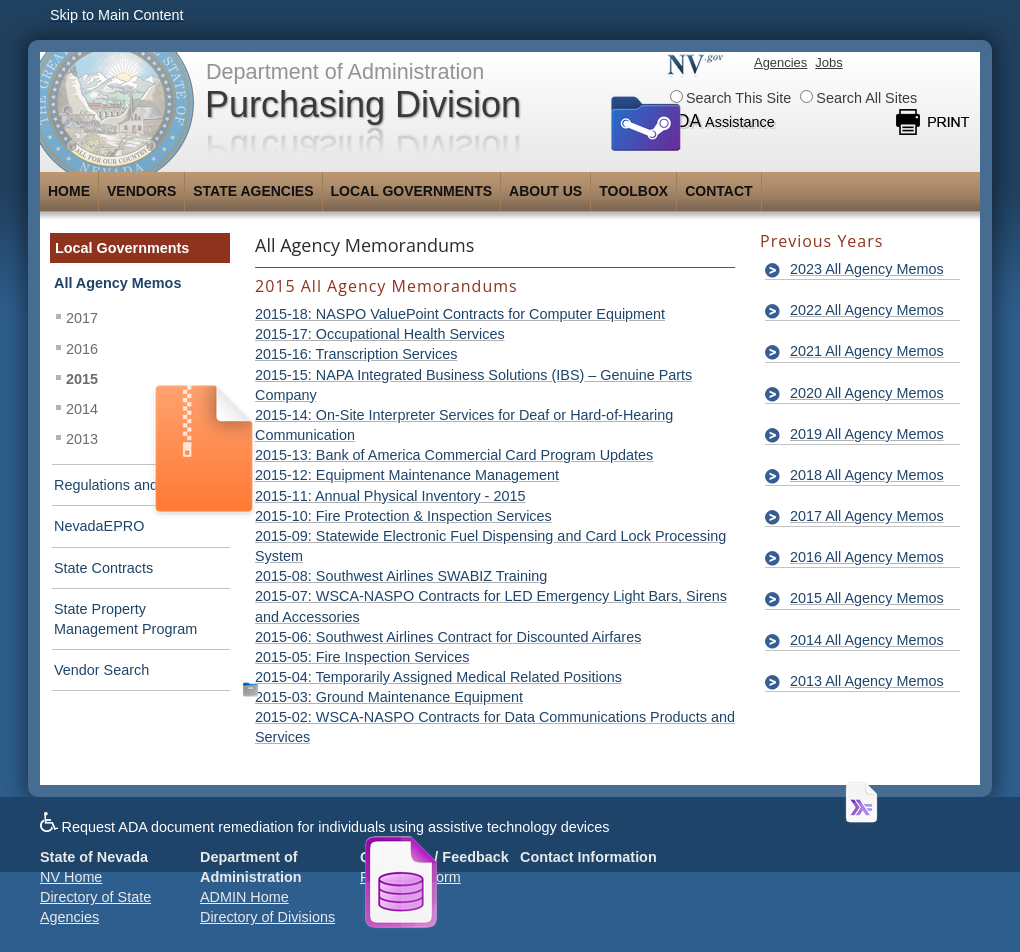  Describe the element at coordinates (645, 125) in the screenshot. I see `open your steam games folder` at that location.